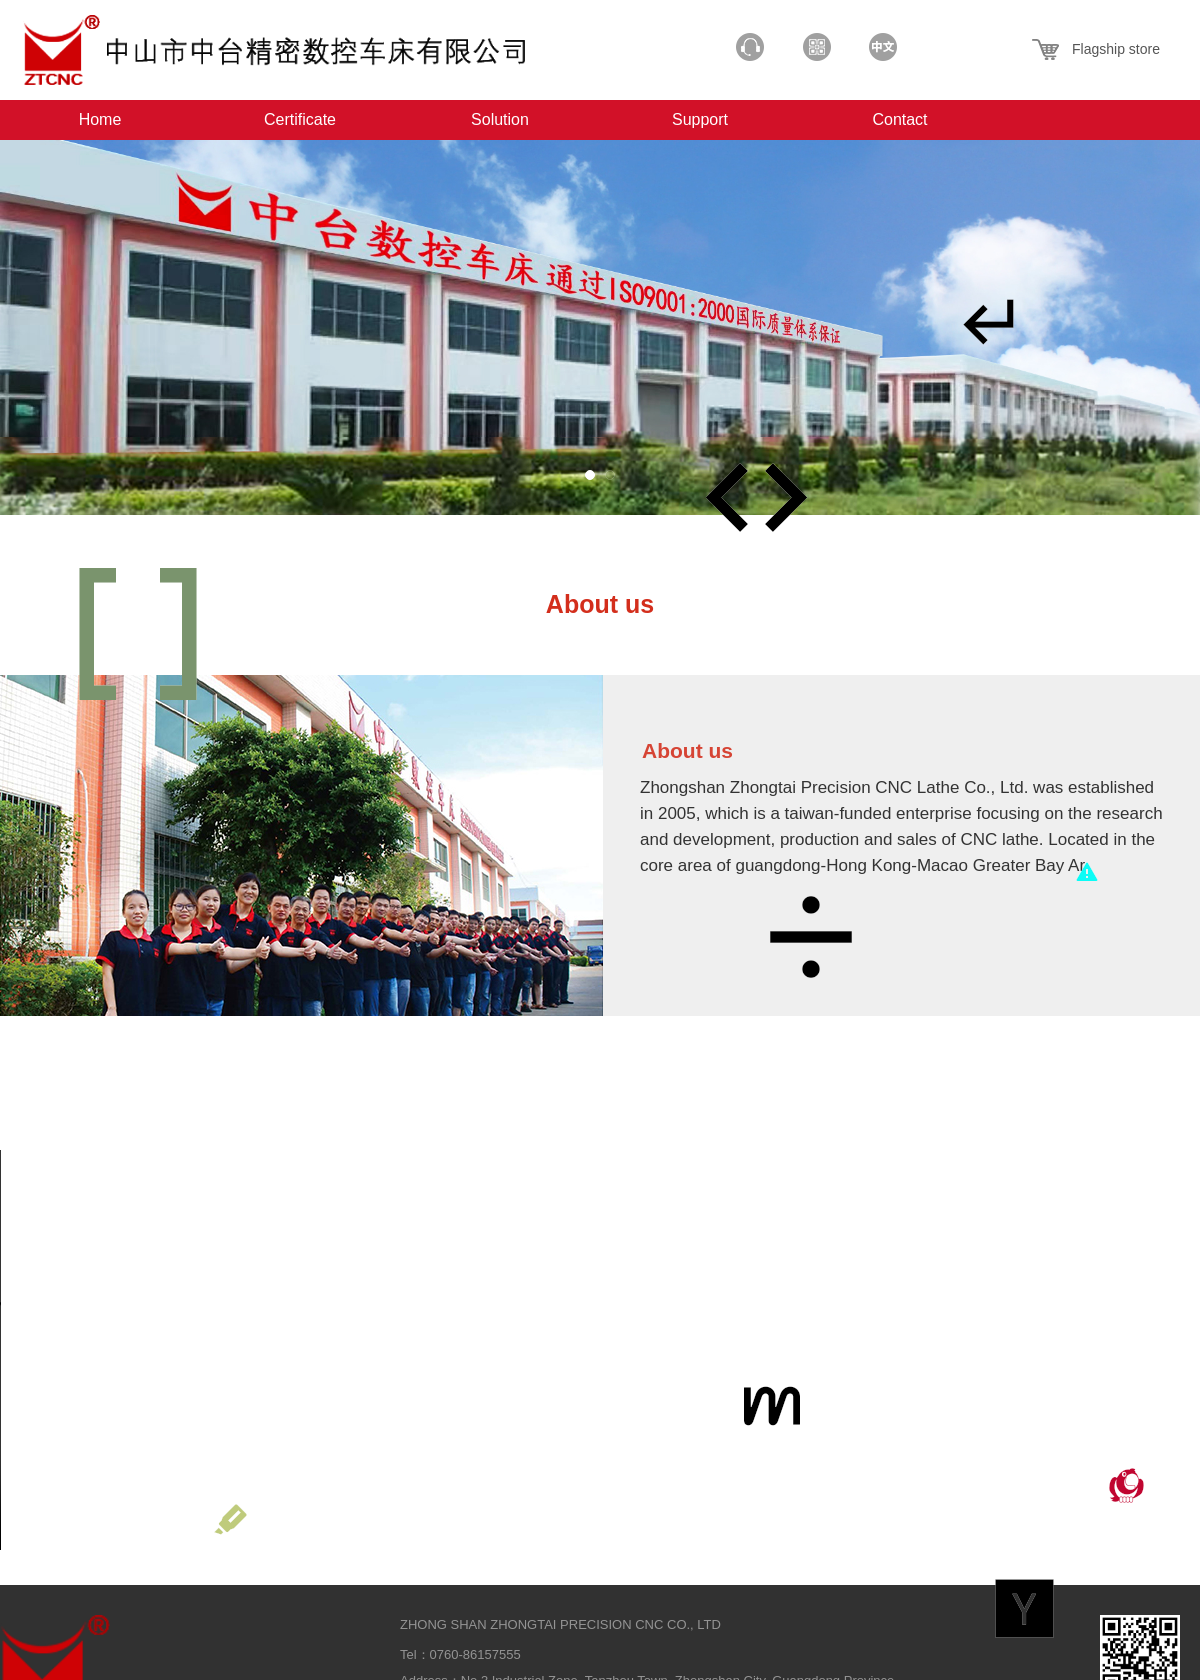 The image size is (1200, 1680). What do you see at coordinates (138, 634) in the screenshot?
I see `view or edit code brackets` at bounding box center [138, 634].